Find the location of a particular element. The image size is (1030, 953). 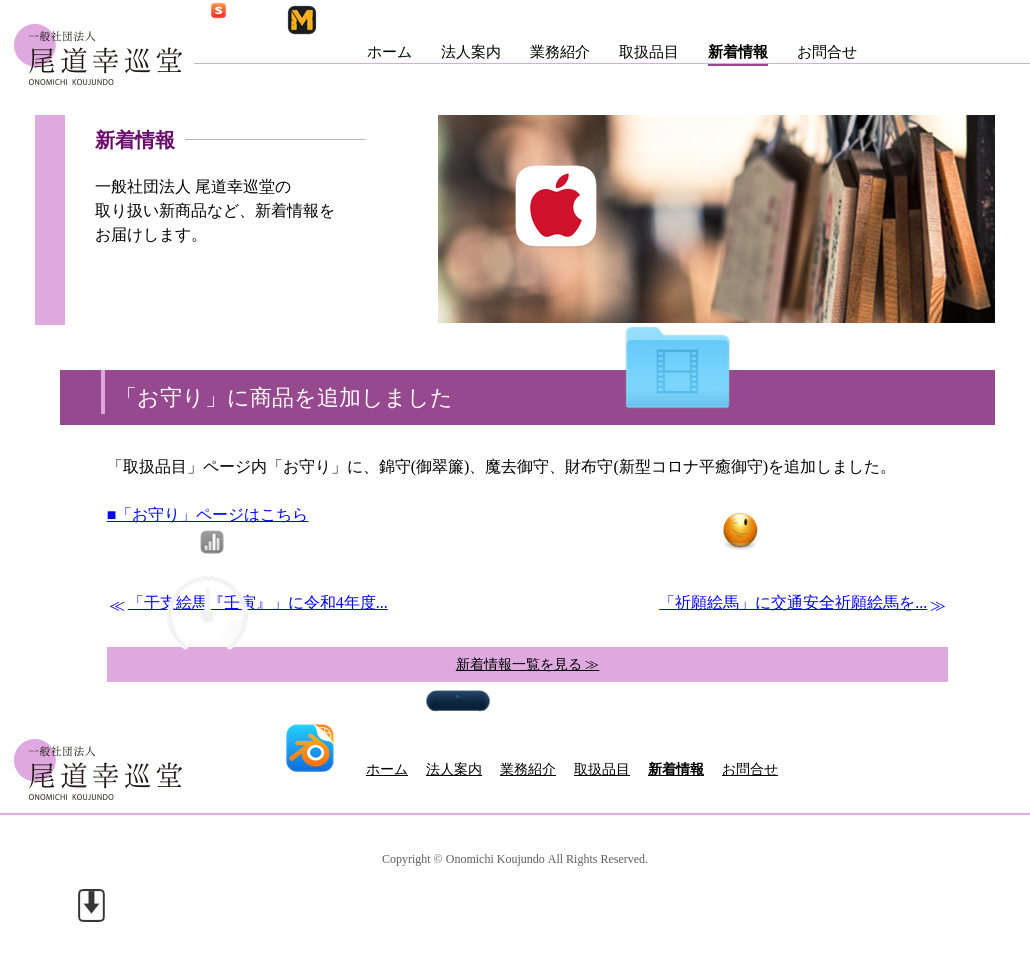

open sogou pinyin input method is located at coordinates (218, 10).